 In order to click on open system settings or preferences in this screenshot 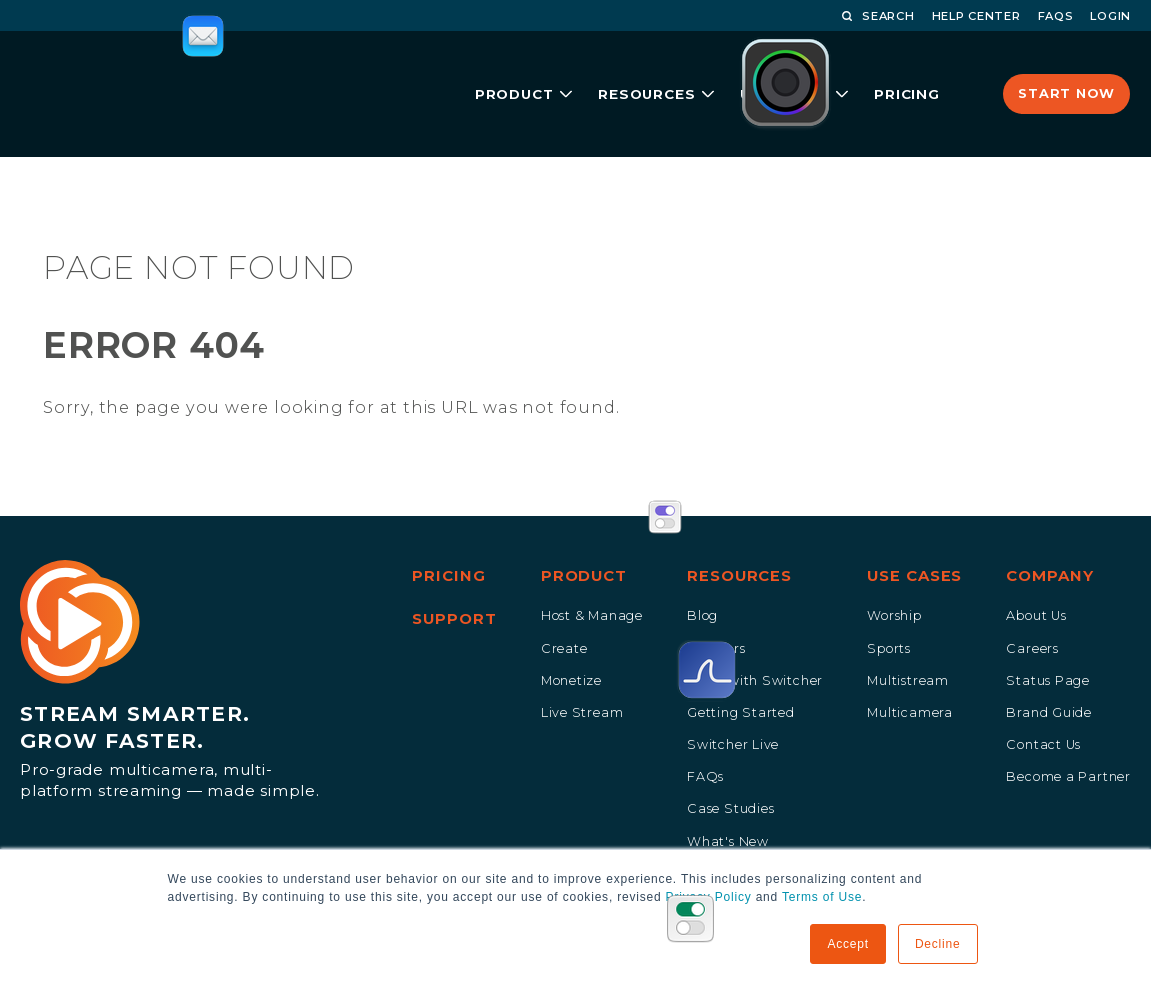, I will do `click(690, 918)`.